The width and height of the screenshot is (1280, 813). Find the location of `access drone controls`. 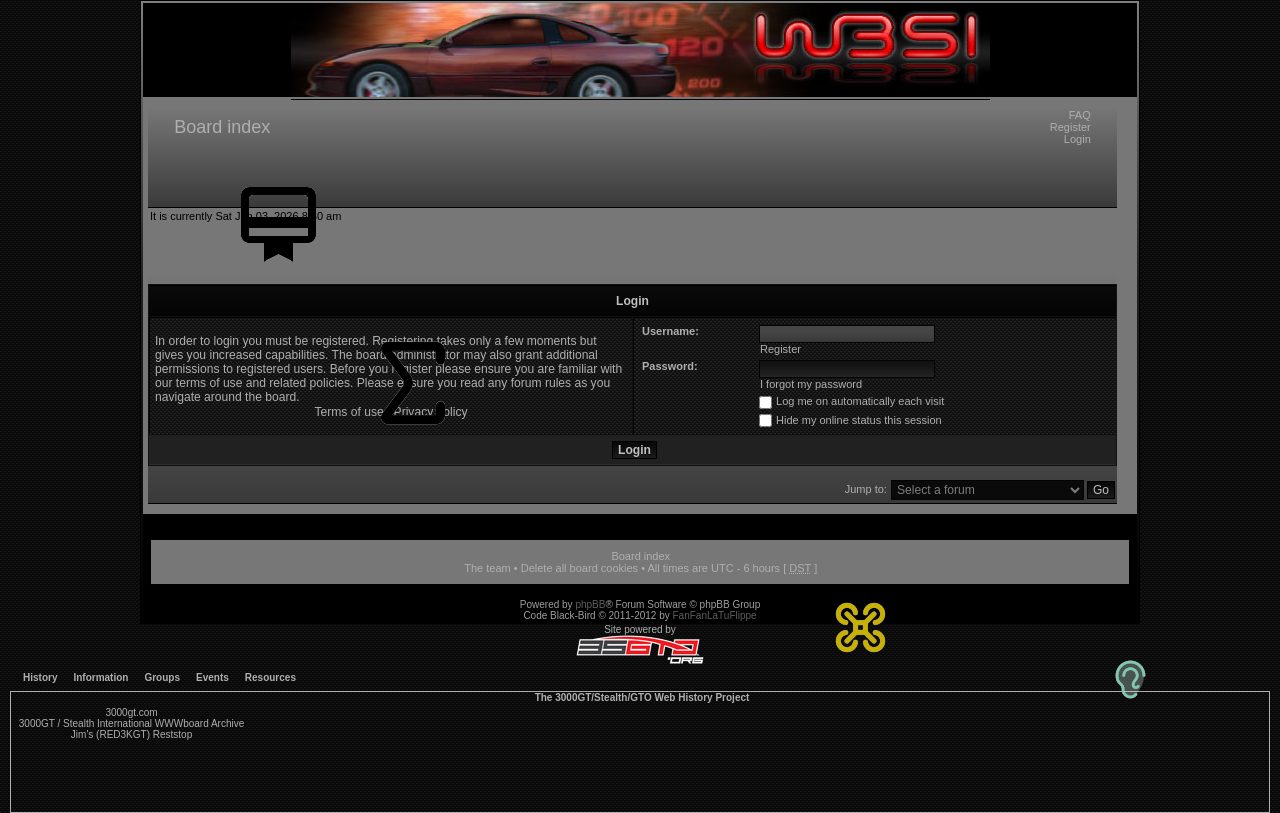

access drone controls is located at coordinates (860, 627).